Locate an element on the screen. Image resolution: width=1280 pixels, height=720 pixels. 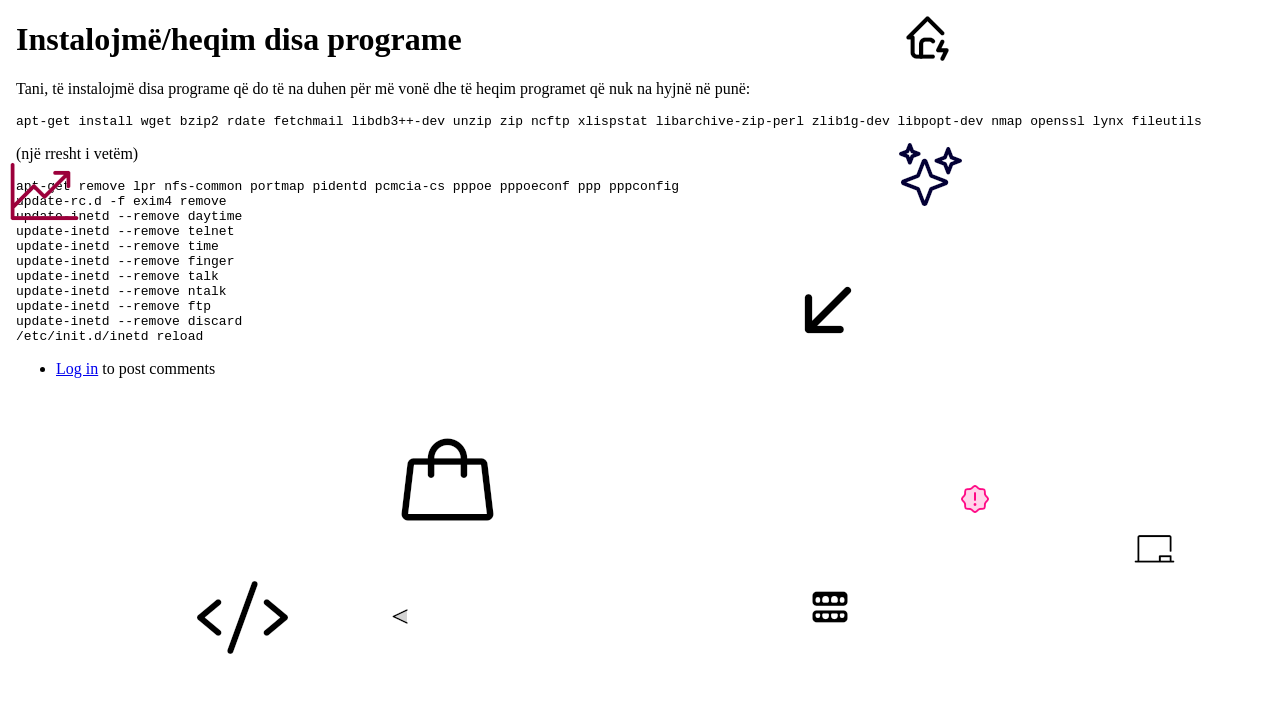
open whiteboard or presentation mode is located at coordinates (1154, 549).